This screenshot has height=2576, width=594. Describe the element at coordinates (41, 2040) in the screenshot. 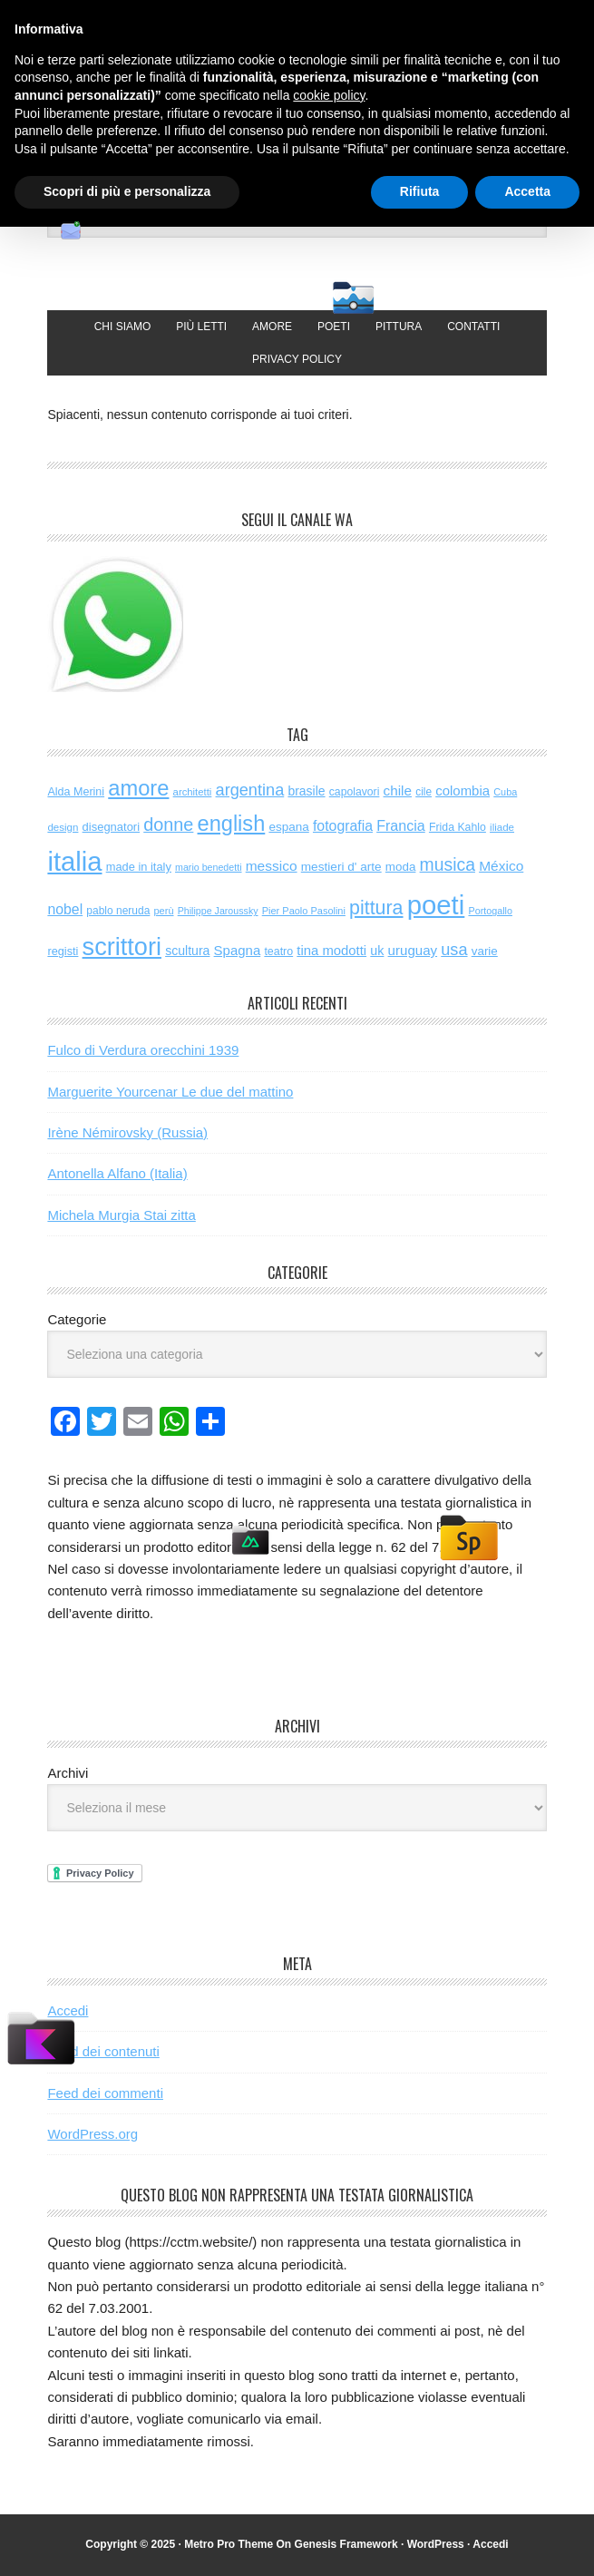

I see `open kotlin project folder` at that location.